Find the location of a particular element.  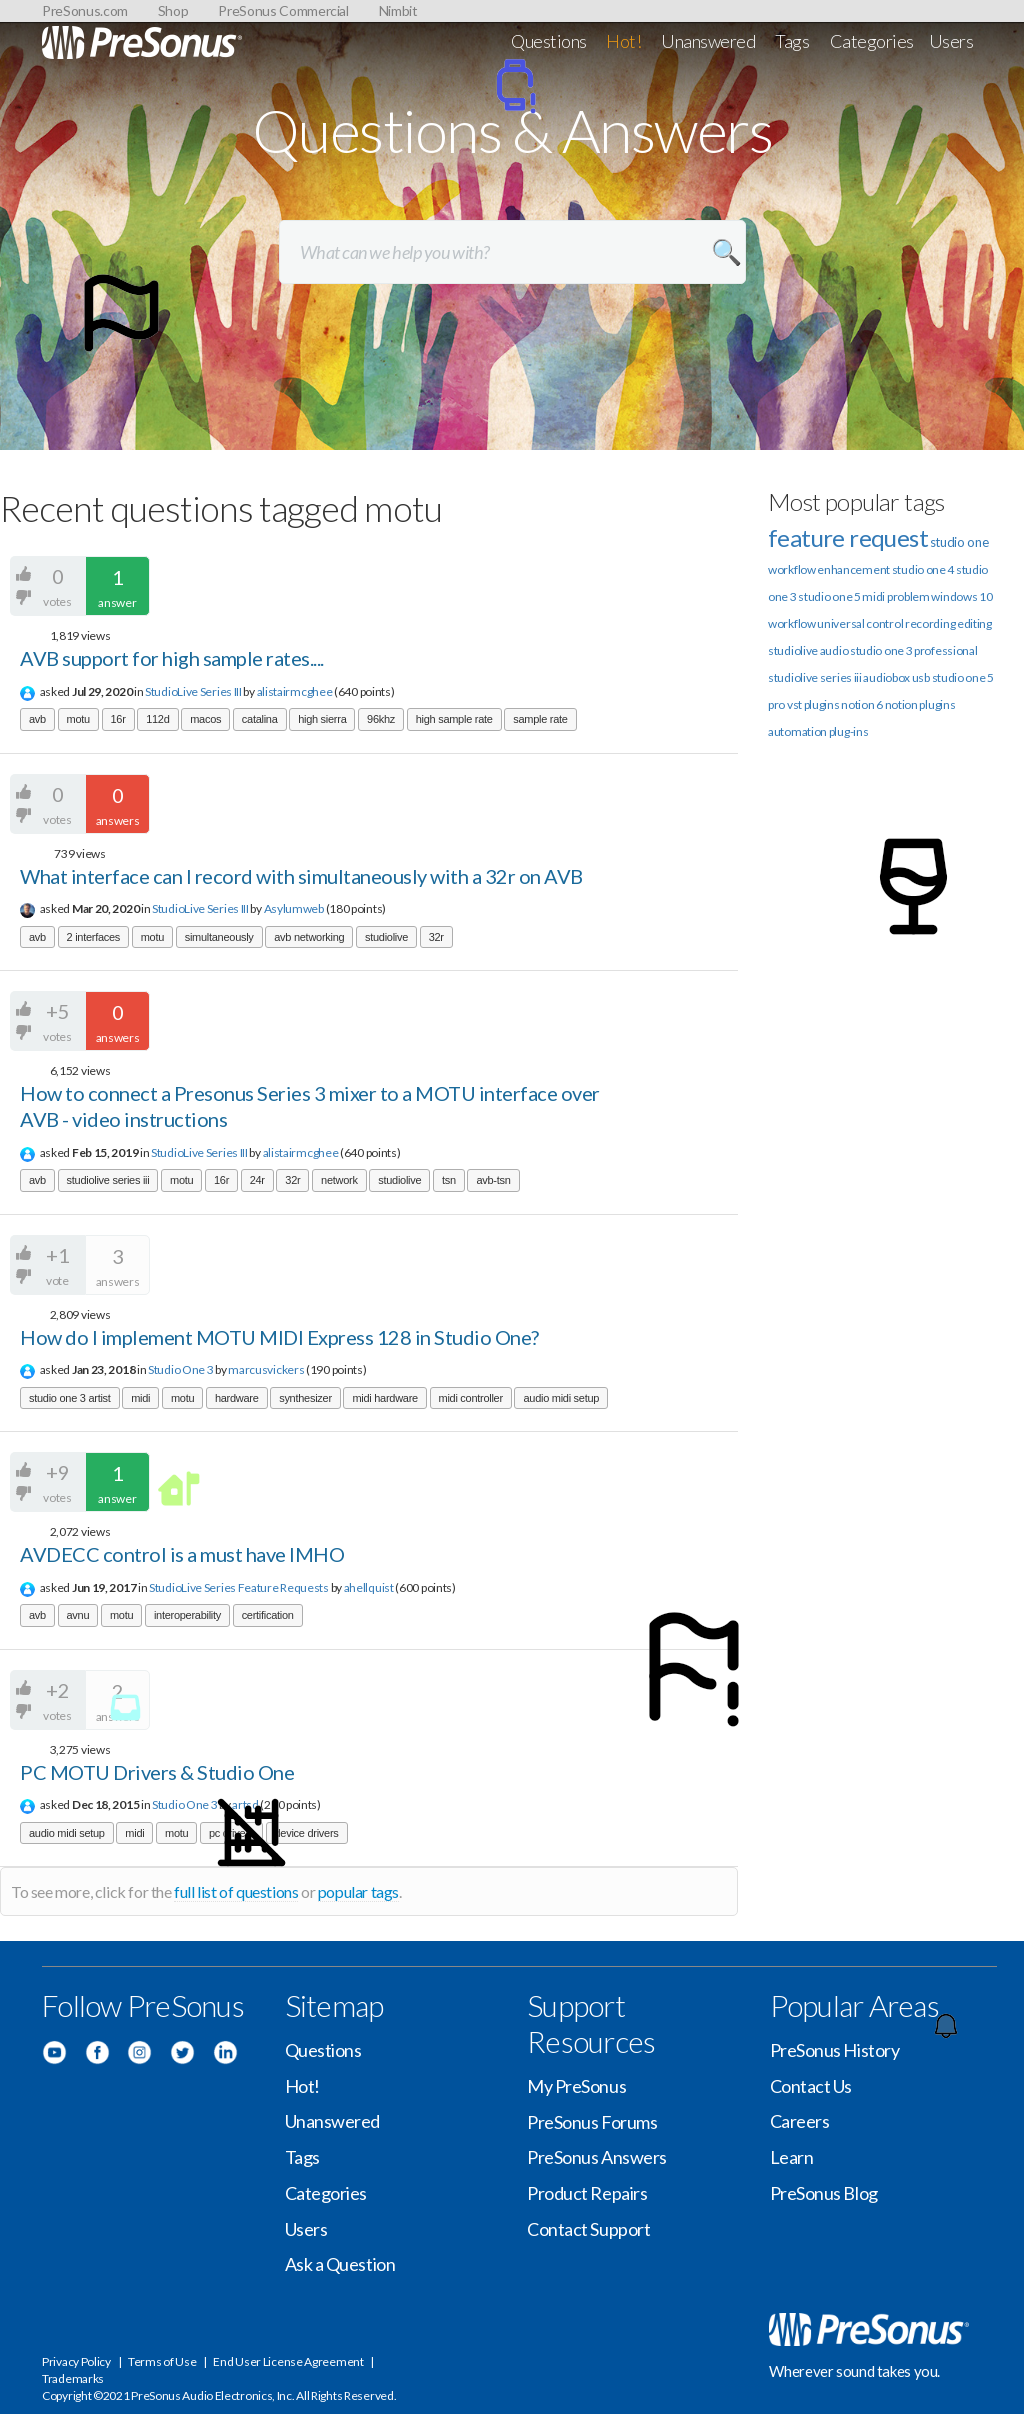

indicates drink or beverage option is located at coordinates (913, 886).